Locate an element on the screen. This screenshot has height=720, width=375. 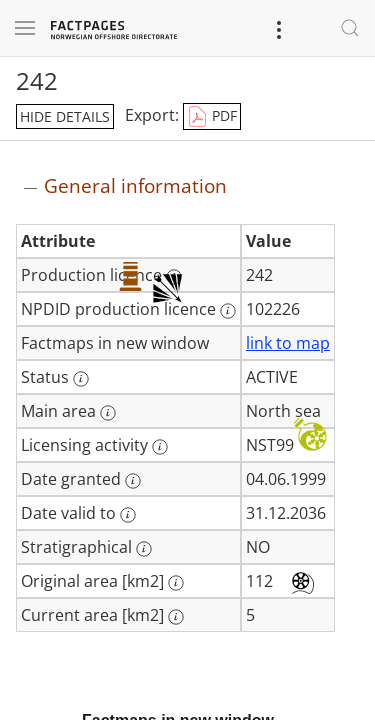
use a frost potion or ice spell item is located at coordinates (310, 434).